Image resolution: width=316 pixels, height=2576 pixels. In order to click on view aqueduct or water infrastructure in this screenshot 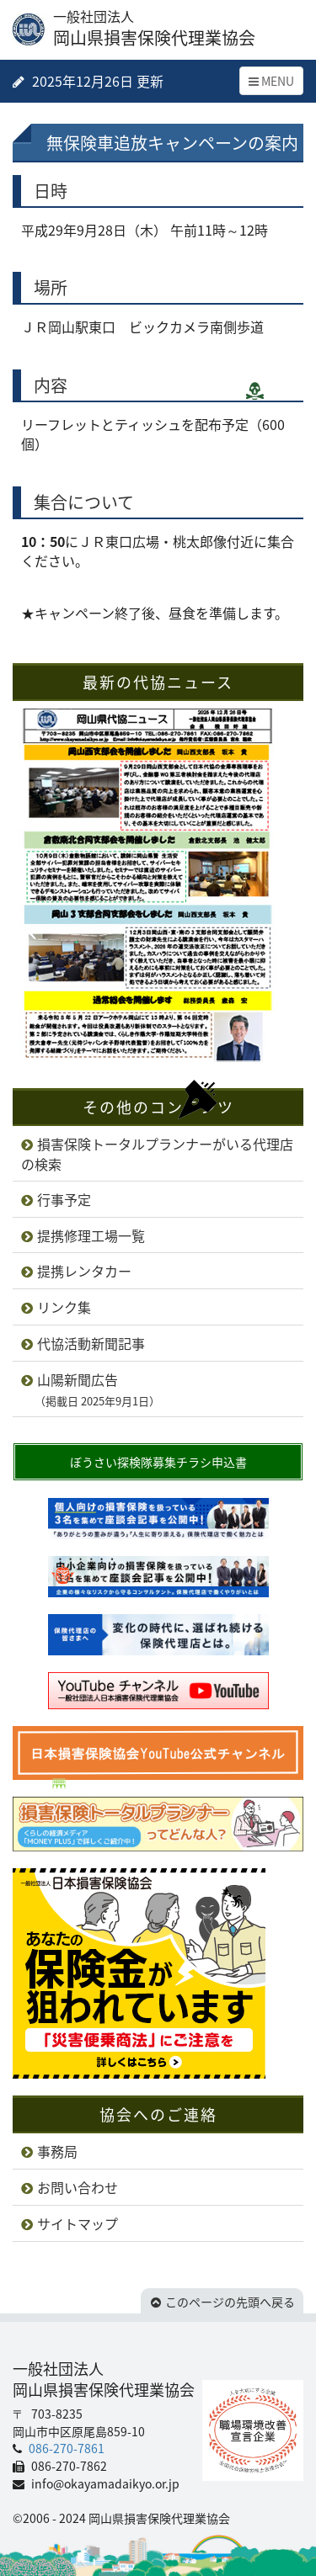, I will do `click(59, 1782)`.